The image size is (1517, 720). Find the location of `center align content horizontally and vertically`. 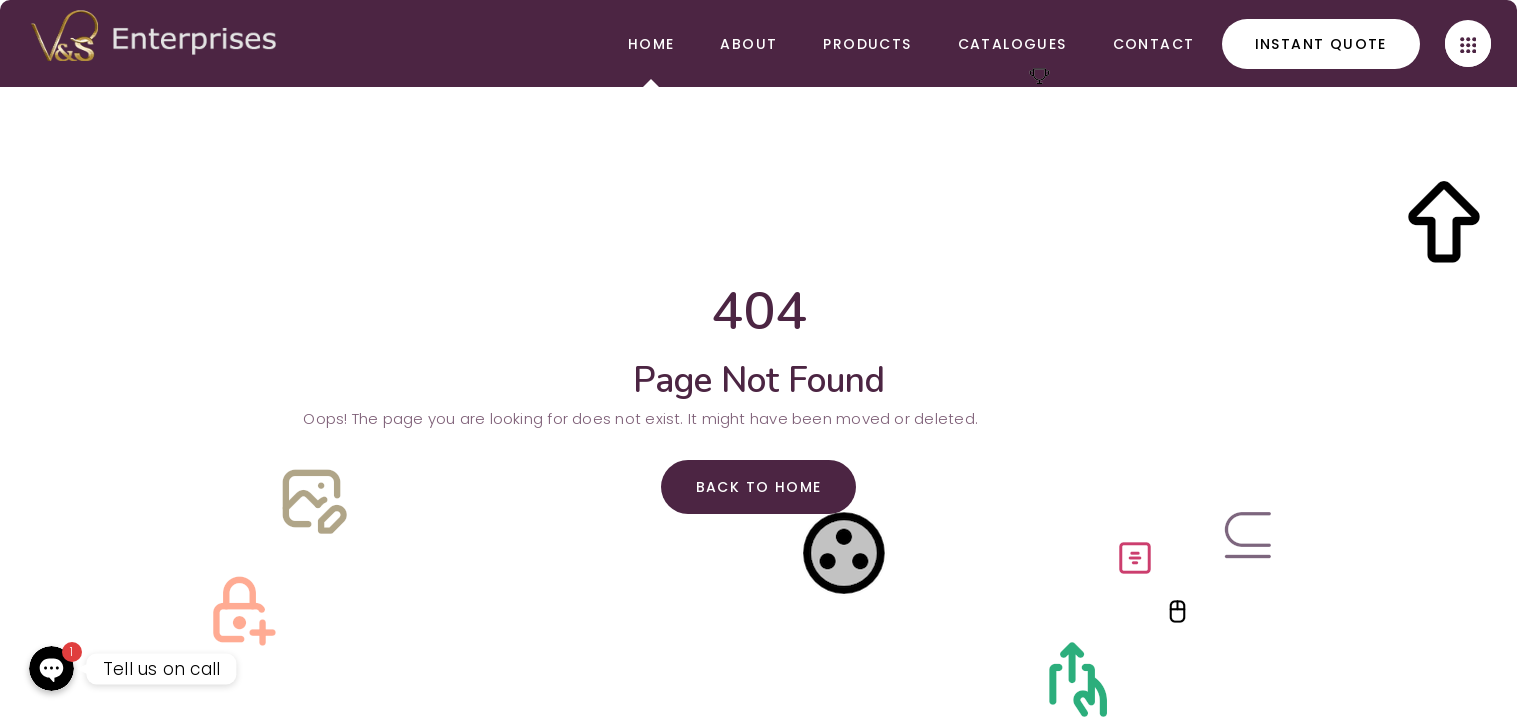

center align content horizontally and vertically is located at coordinates (1135, 558).